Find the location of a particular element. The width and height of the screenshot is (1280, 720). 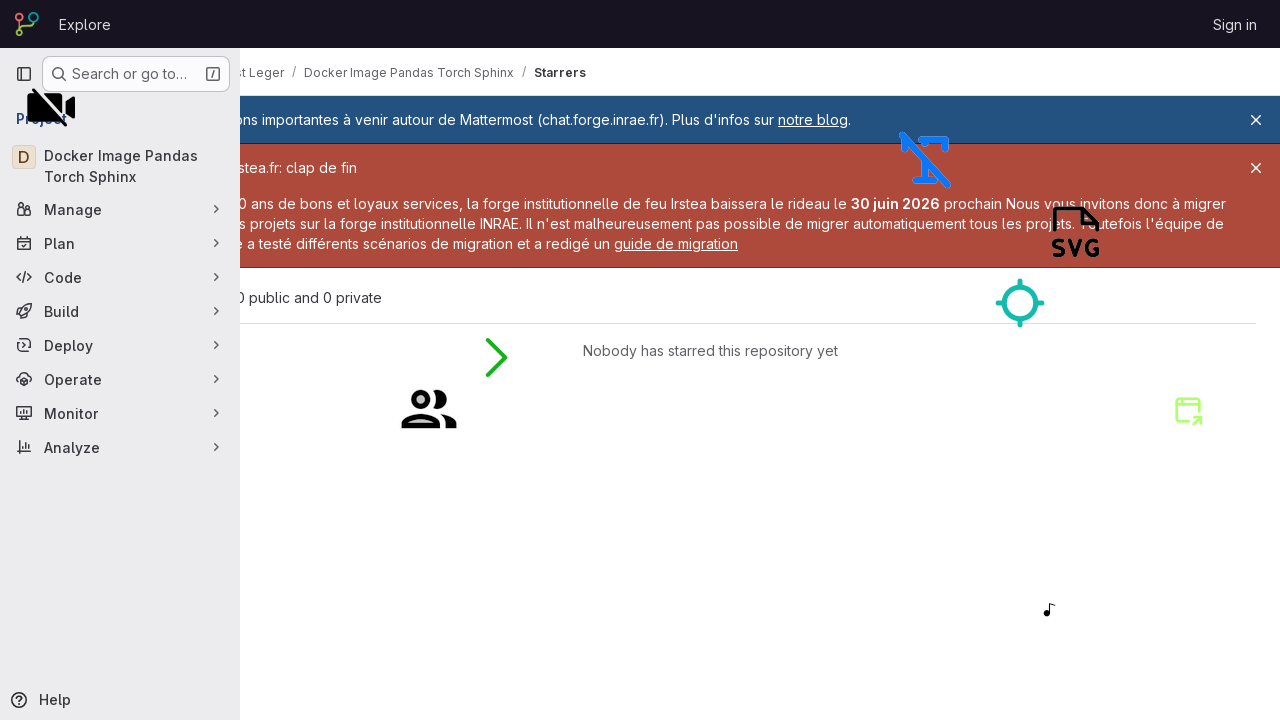

camera is off or disabled is located at coordinates (49, 107).